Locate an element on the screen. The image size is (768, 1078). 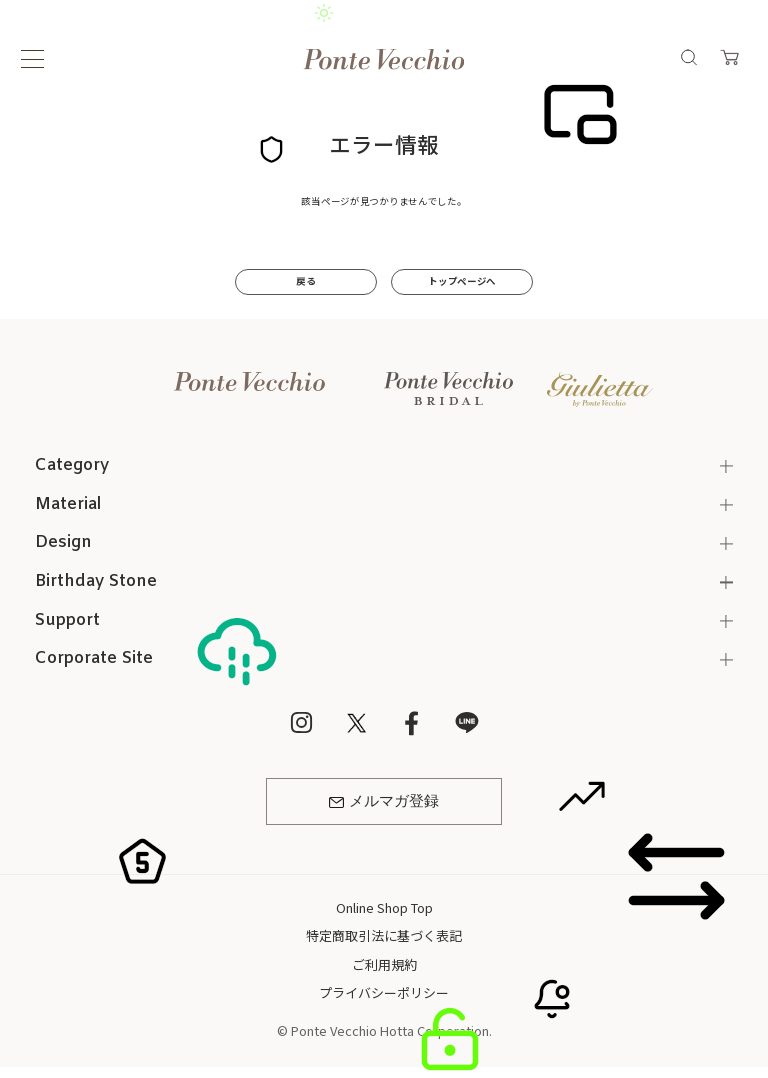
access security settings is located at coordinates (271, 149).